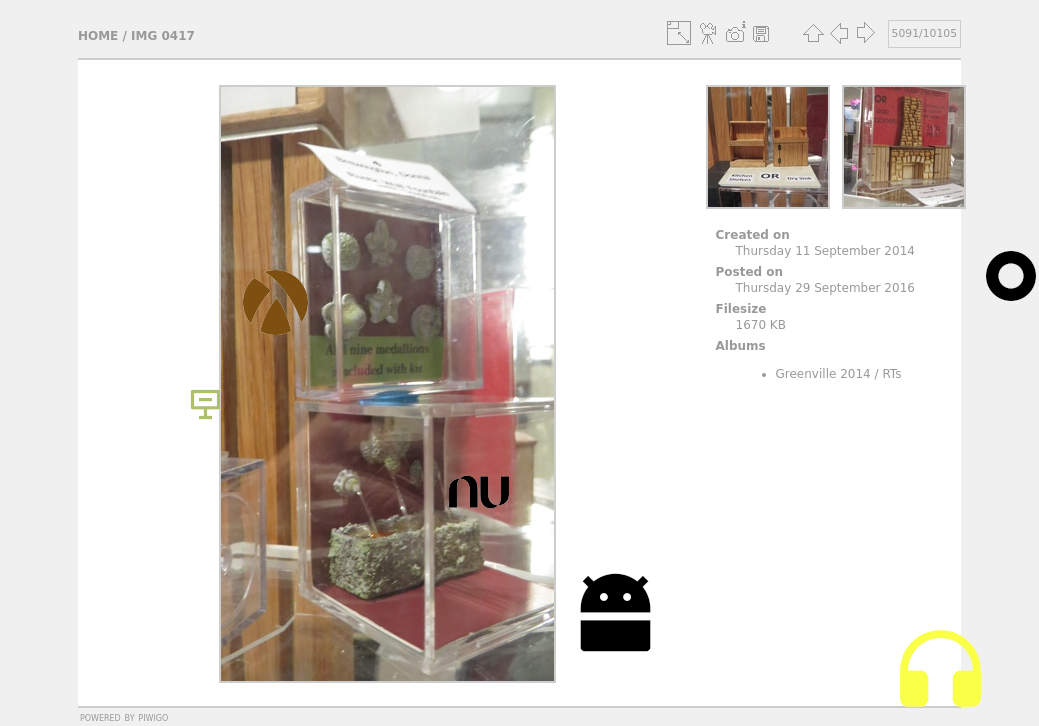 This screenshot has height=726, width=1039. Describe the element at coordinates (1011, 276) in the screenshot. I see `access Okta identity management` at that location.